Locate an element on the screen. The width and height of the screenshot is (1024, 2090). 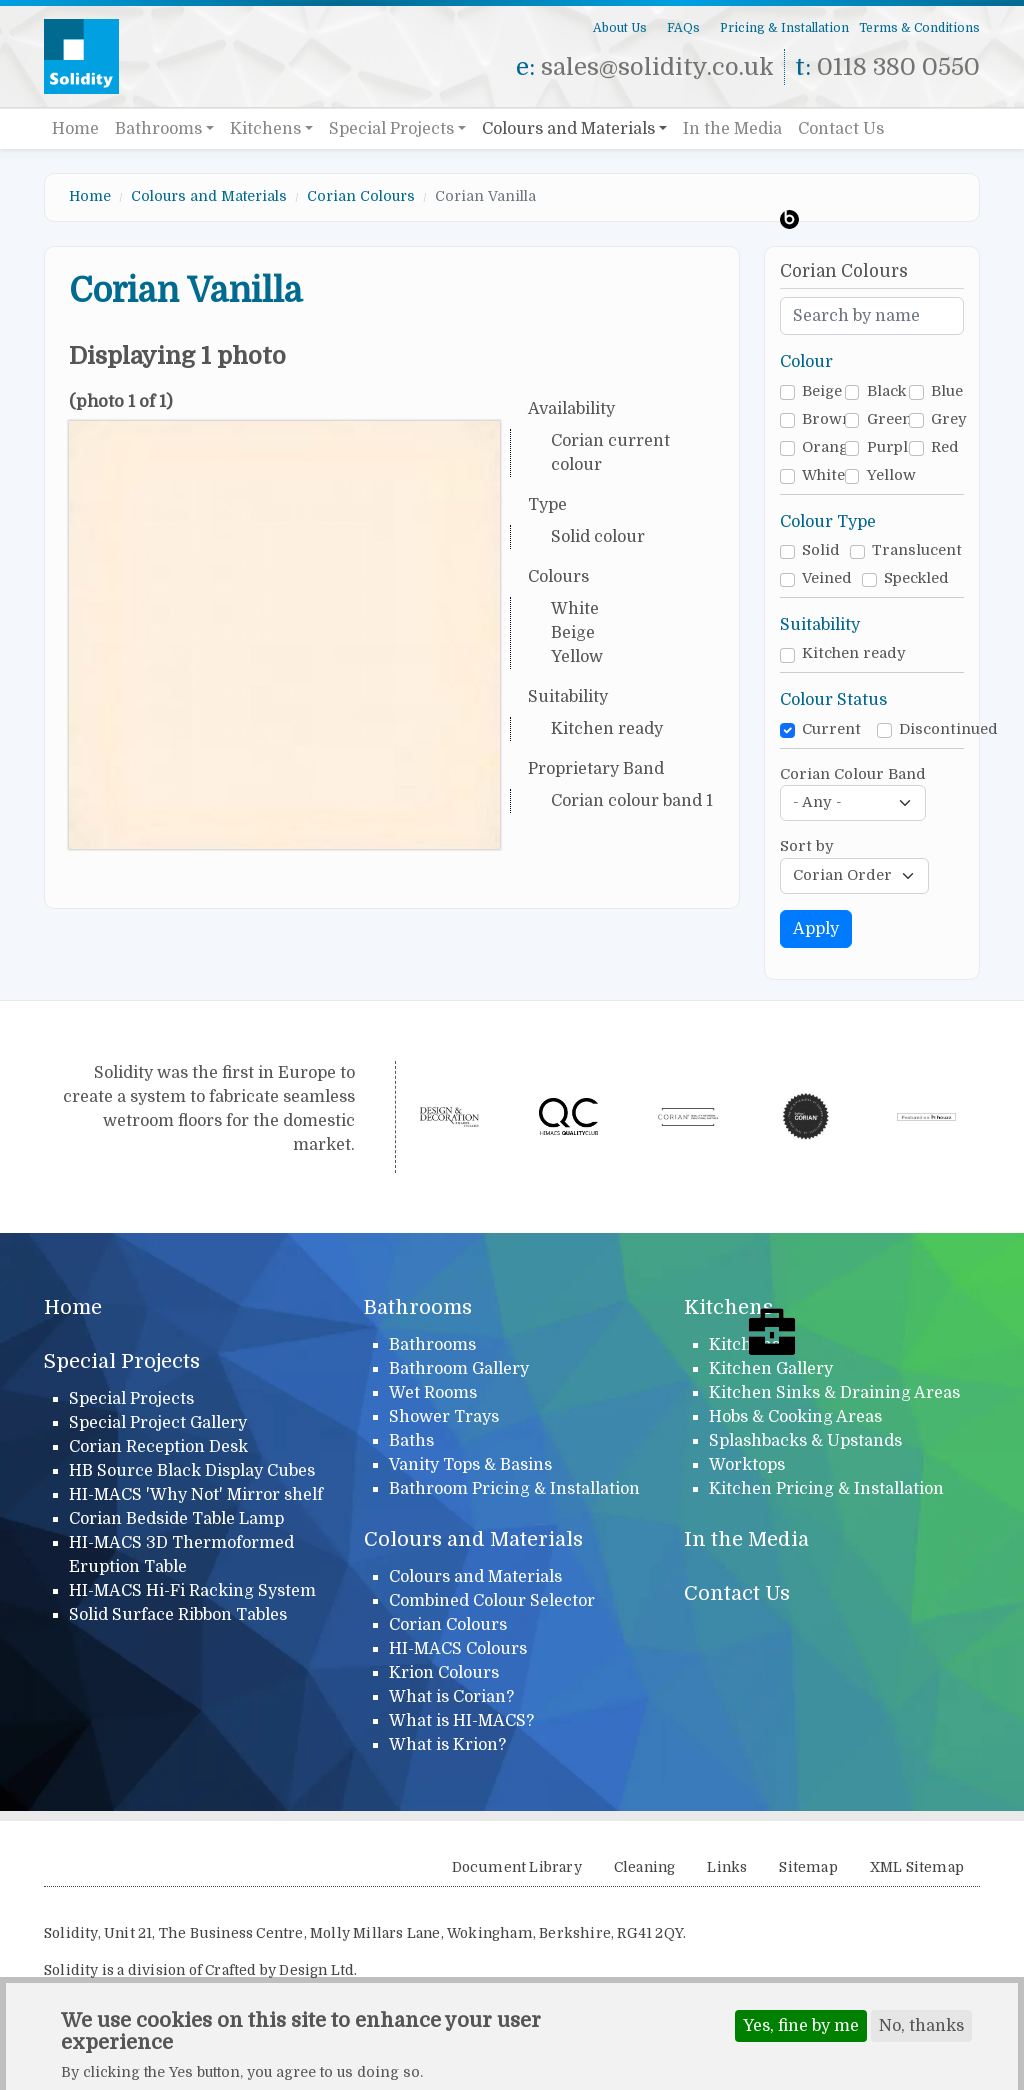
open the Beats by Dre app is located at coordinates (789, 219).